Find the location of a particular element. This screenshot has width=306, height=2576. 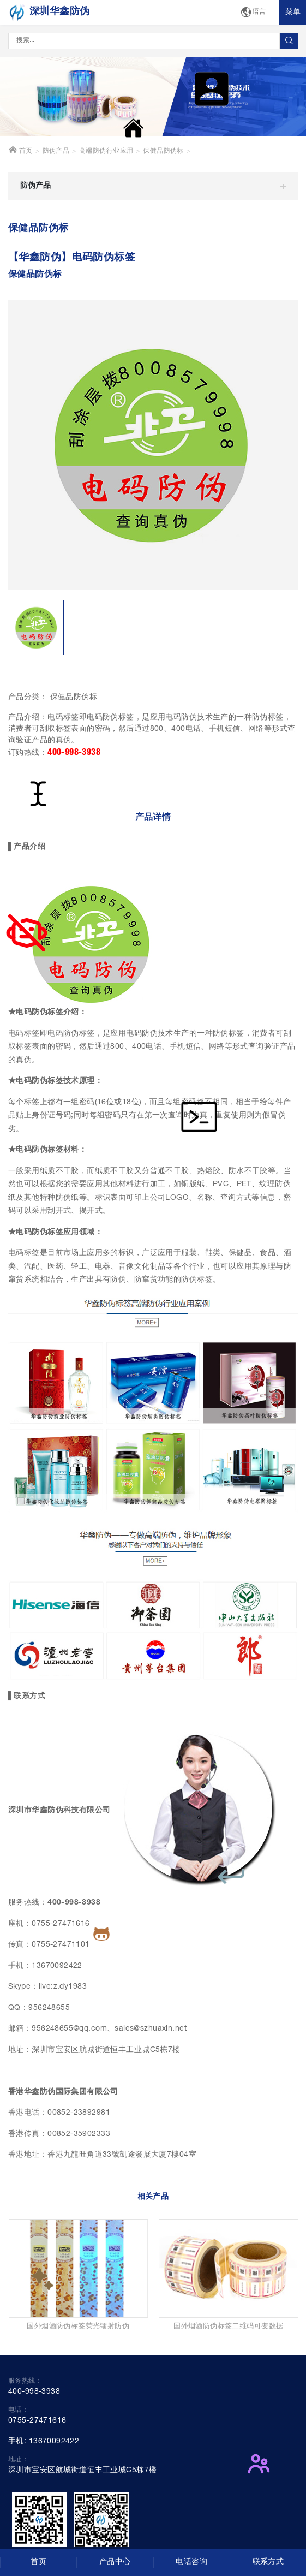

view contacts or friends list is located at coordinates (259, 2464).